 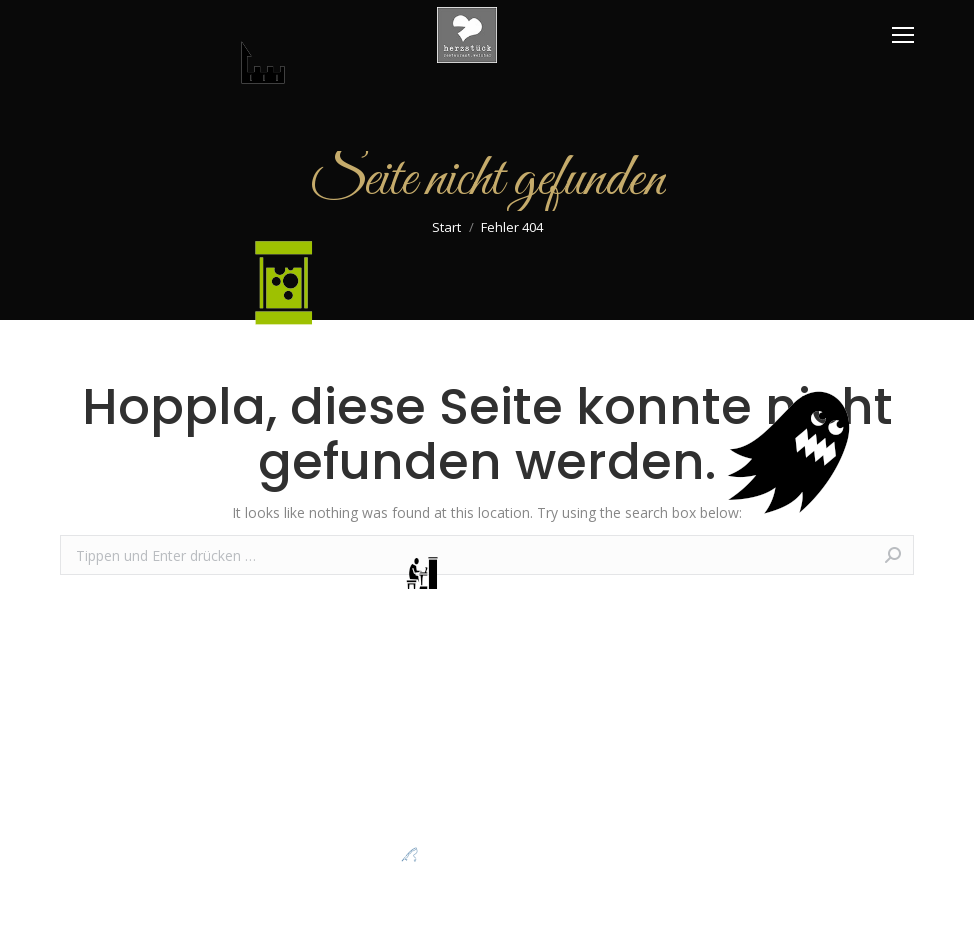 I want to click on view castle or fortress in game, so click(x=263, y=62).